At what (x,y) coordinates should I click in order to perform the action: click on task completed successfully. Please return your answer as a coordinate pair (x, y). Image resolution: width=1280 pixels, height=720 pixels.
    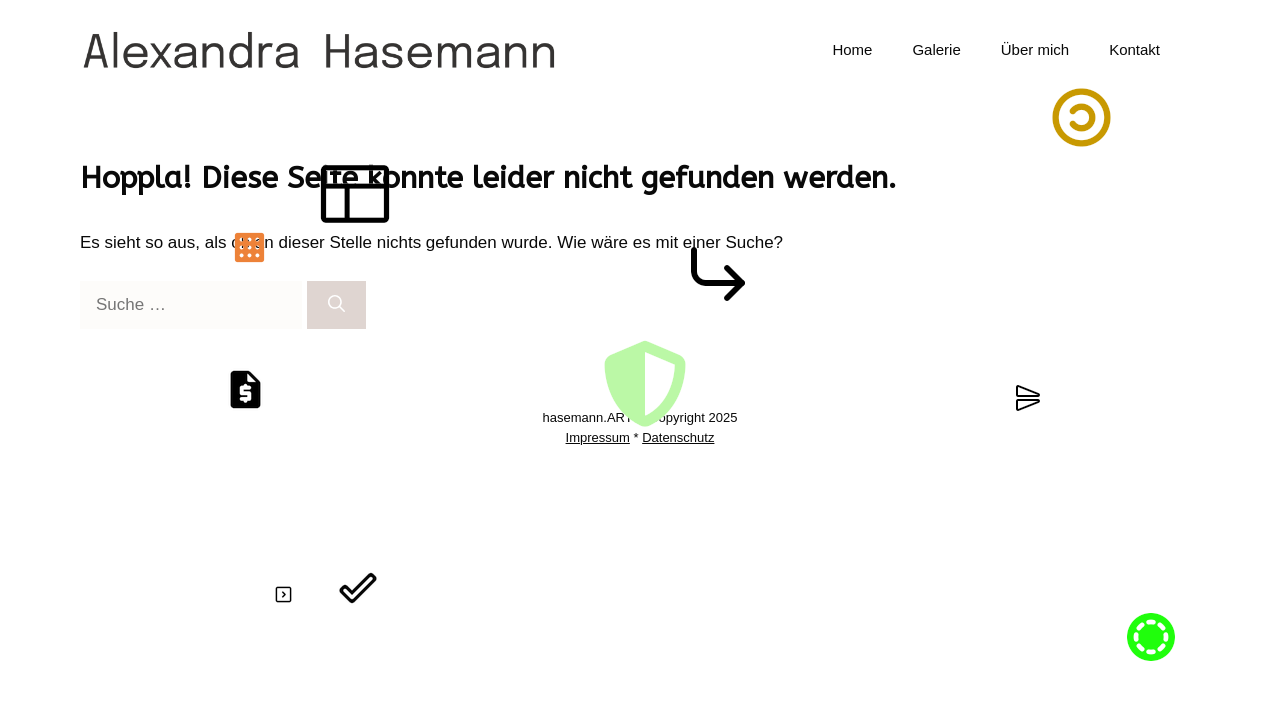
    Looking at the image, I should click on (358, 588).